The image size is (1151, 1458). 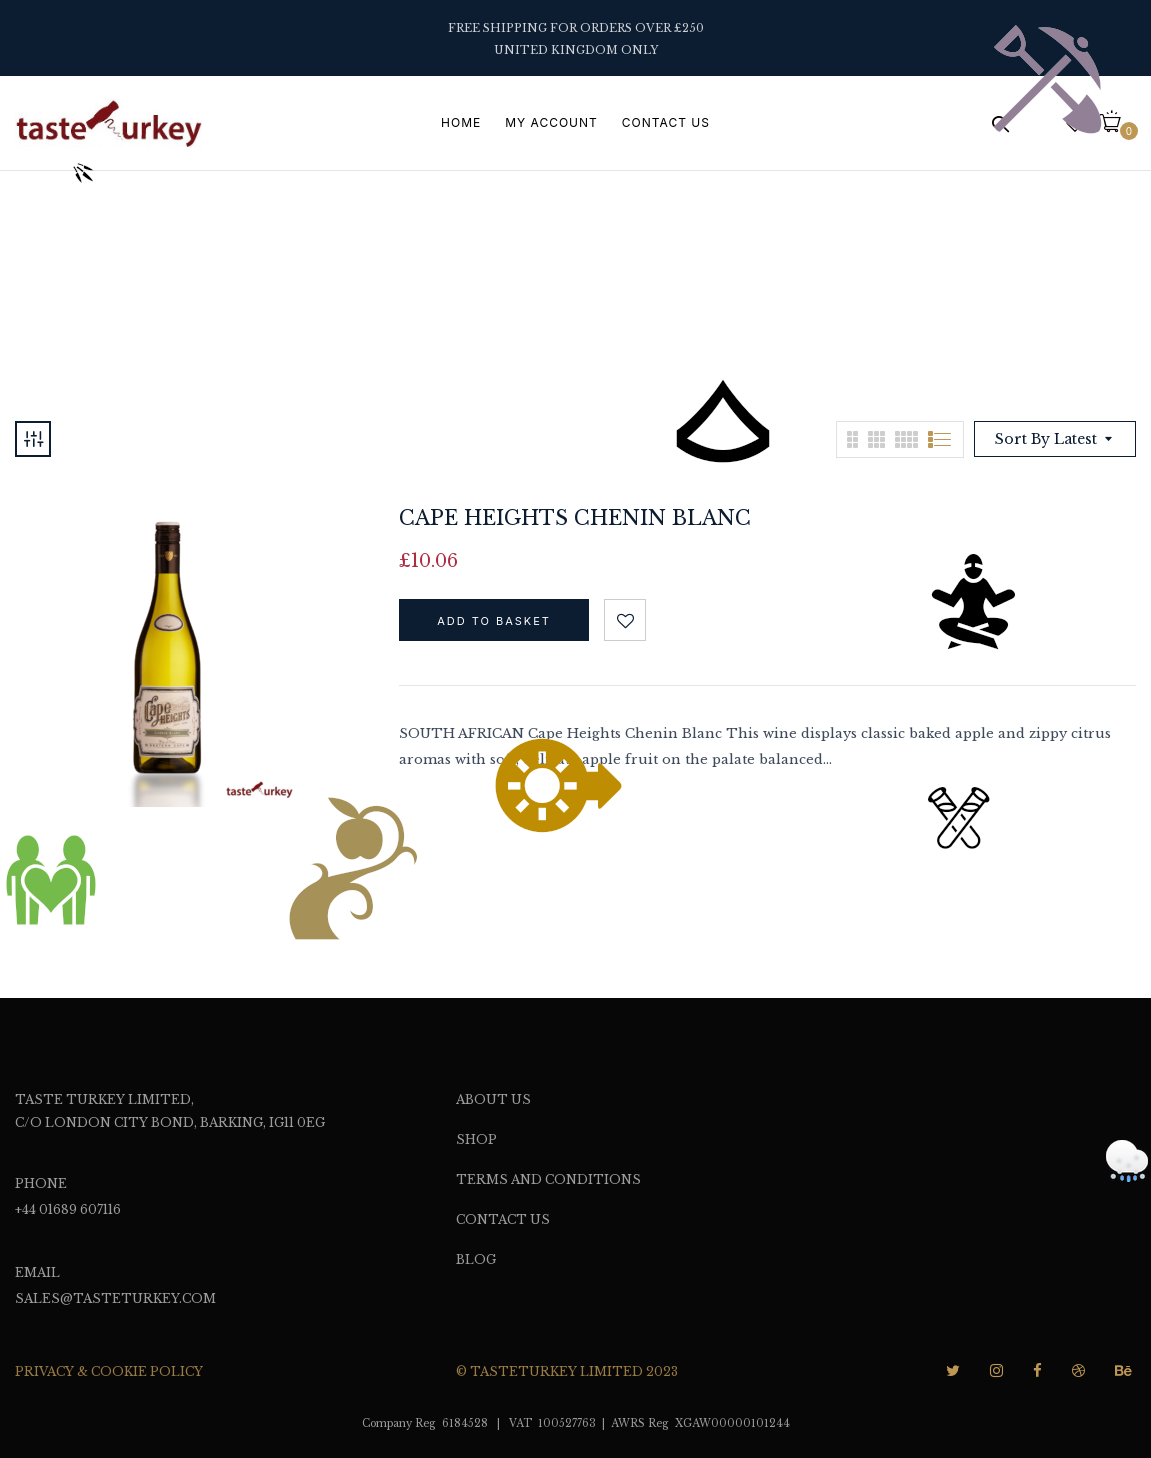 What do you see at coordinates (51, 880) in the screenshot?
I see `indicates a romantic relationship or couple status` at bounding box center [51, 880].